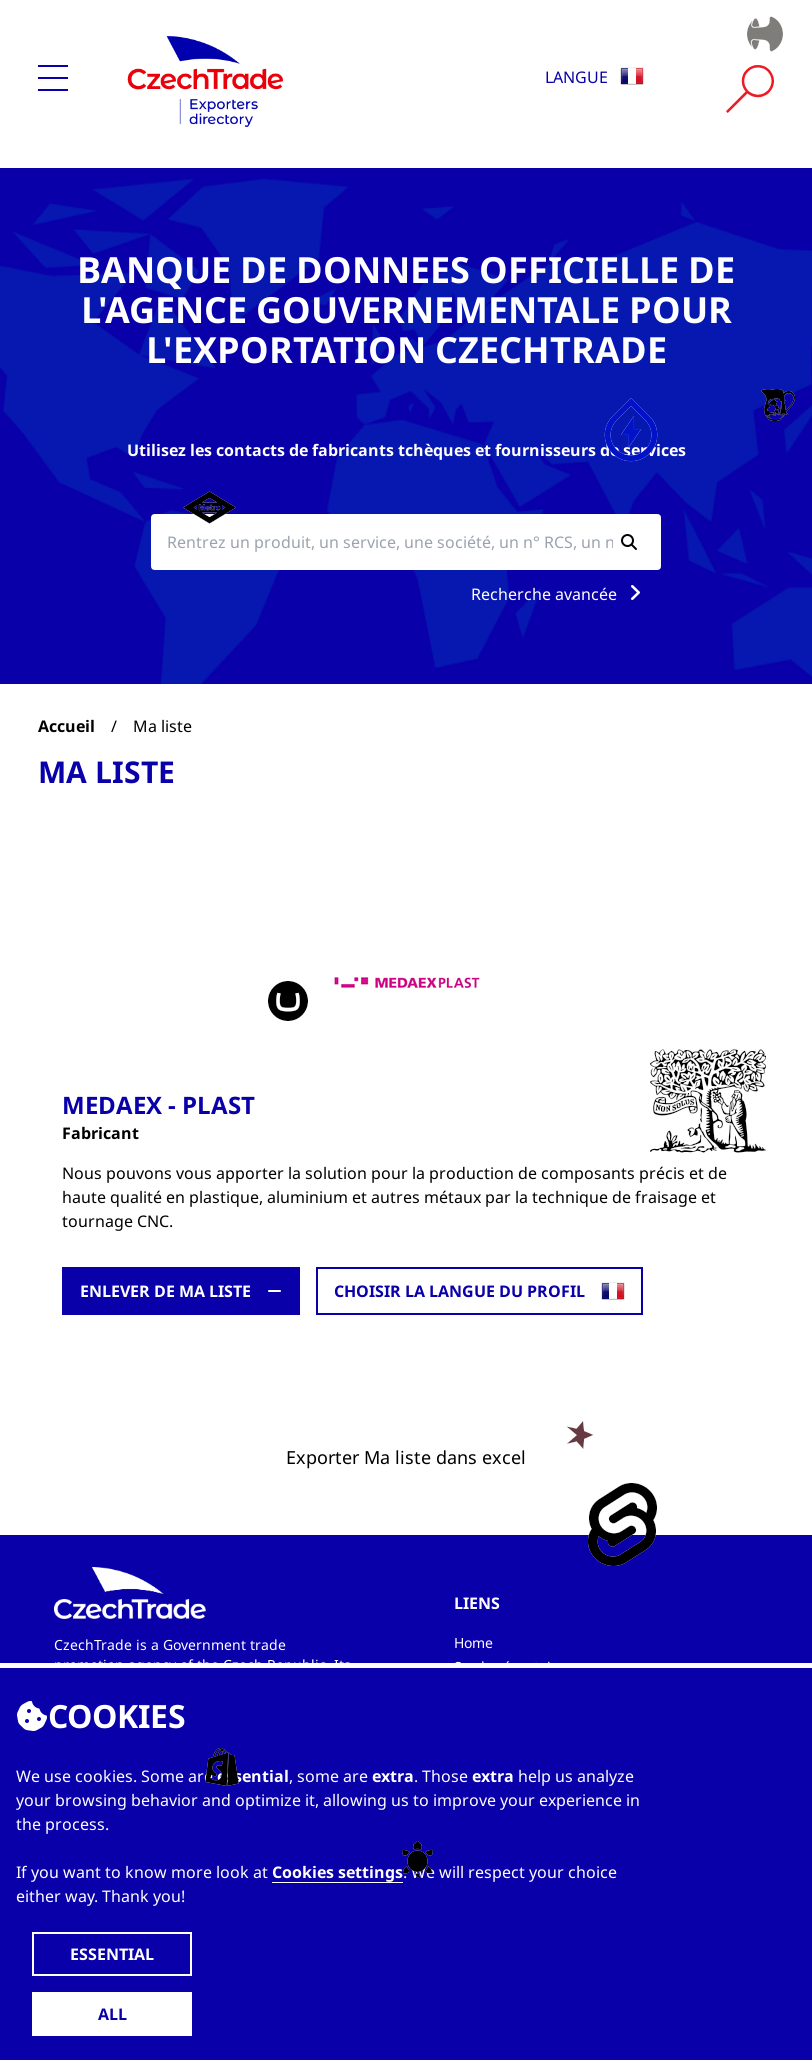 Image resolution: width=812 pixels, height=2060 pixels. What do you see at coordinates (708, 1101) in the screenshot?
I see `visit elsevier's academic publishing website` at bounding box center [708, 1101].